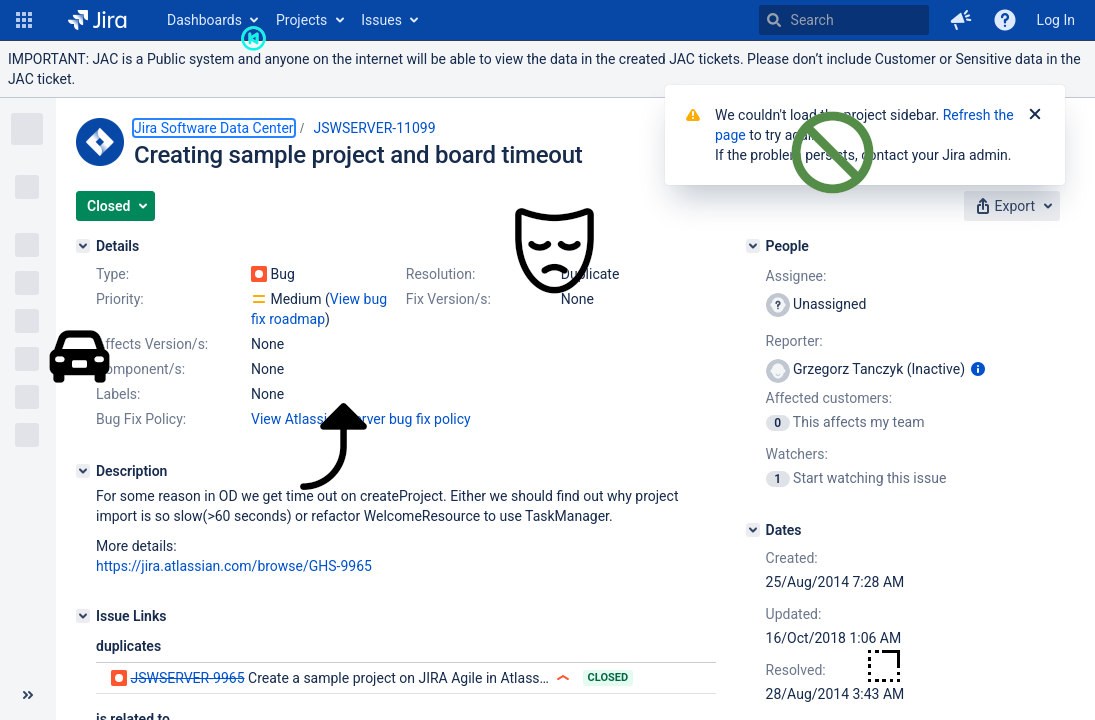 The image size is (1095, 720). I want to click on indicates sad or negative mood/emotion, so click(554, 247).